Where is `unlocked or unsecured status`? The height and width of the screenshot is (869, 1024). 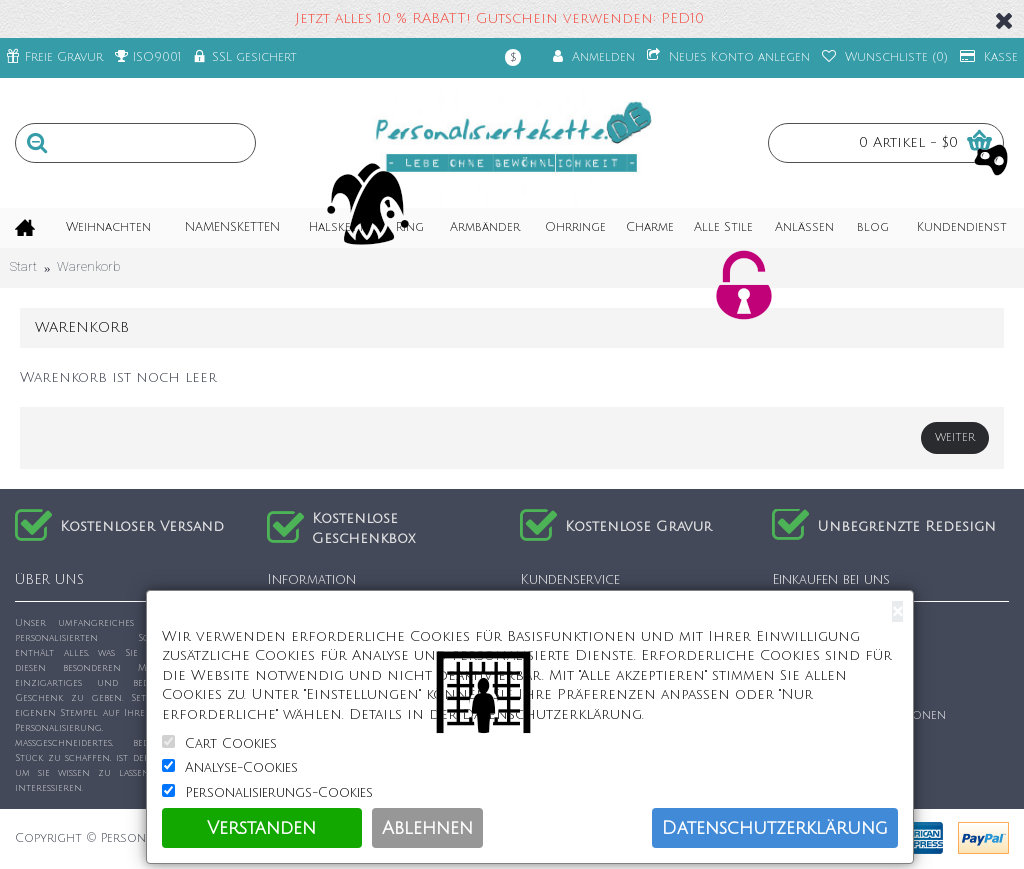 unlocked or unsecured status is located at coordinates (744, 285).